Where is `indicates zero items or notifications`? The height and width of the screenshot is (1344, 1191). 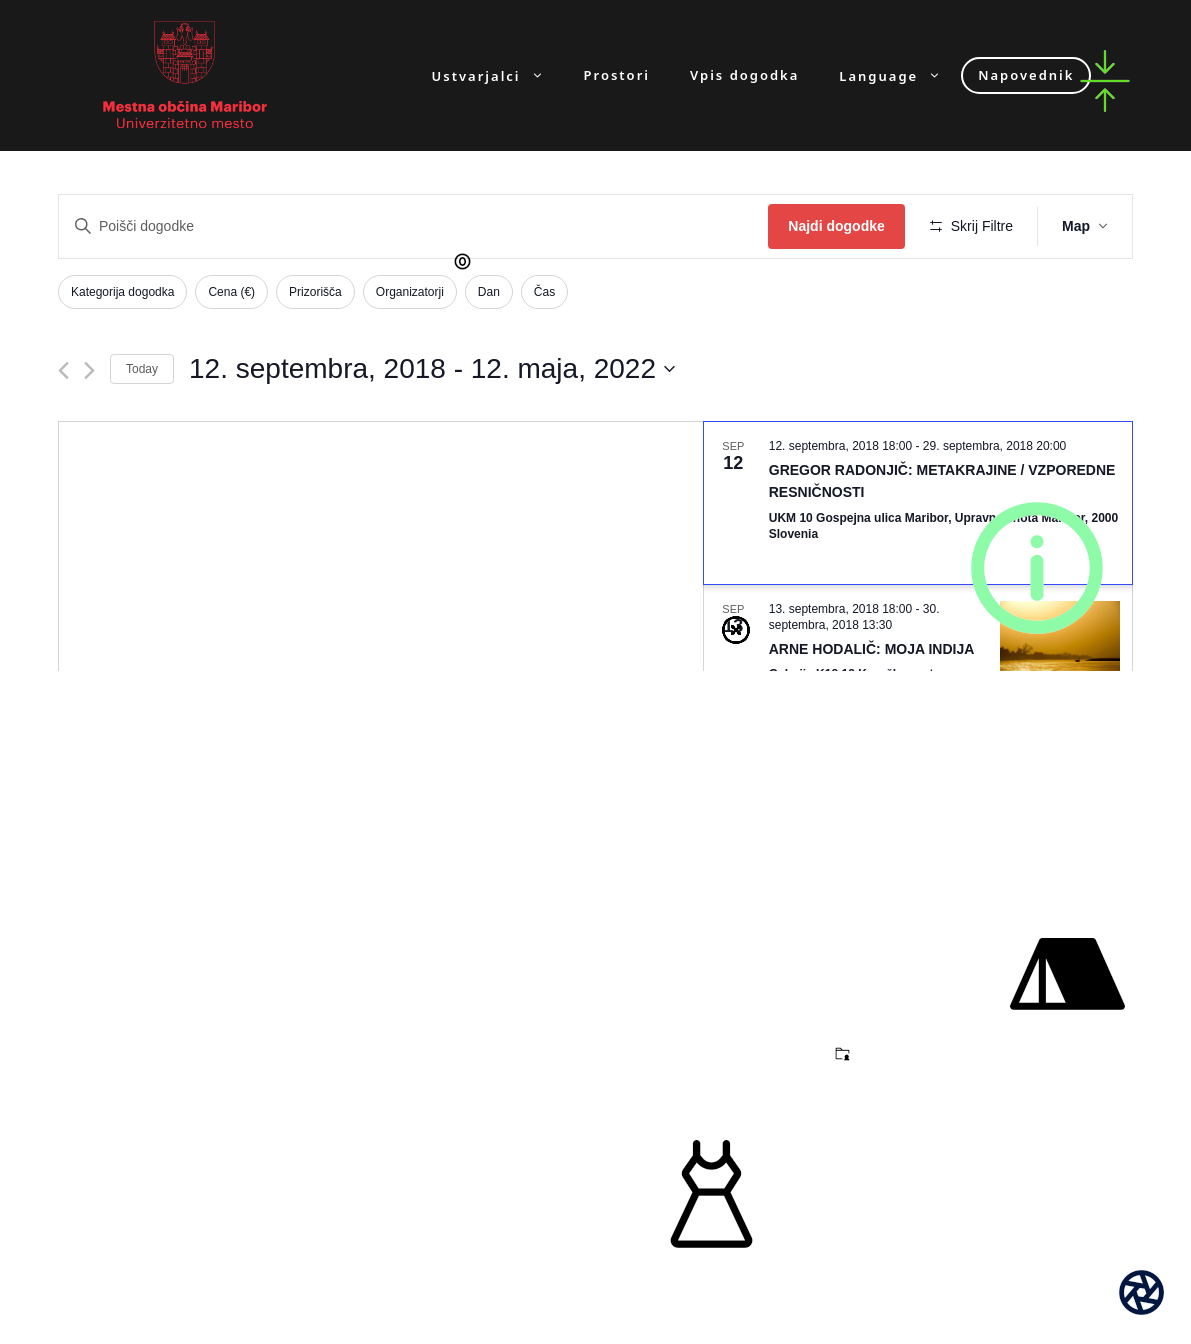 indicates zero items or notifications is located at coordinates (462, 261).